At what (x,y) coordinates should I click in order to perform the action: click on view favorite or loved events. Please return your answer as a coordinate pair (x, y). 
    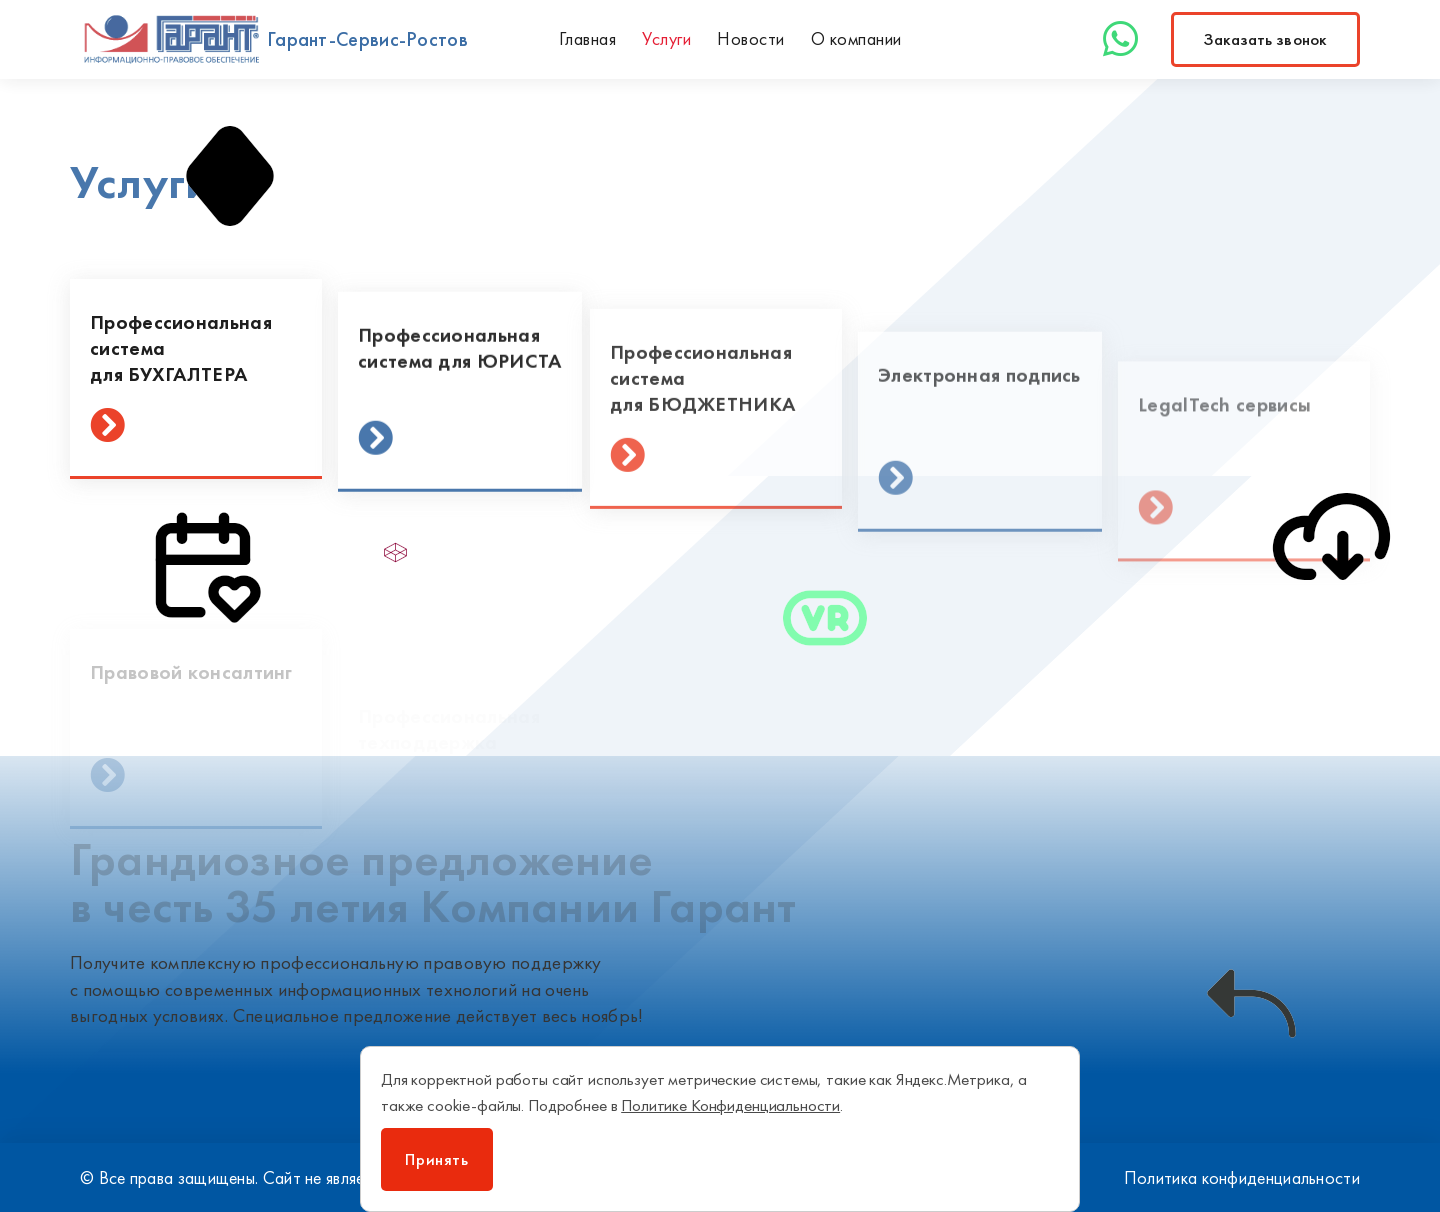
    Looking at the image, I should click on (203, 565).